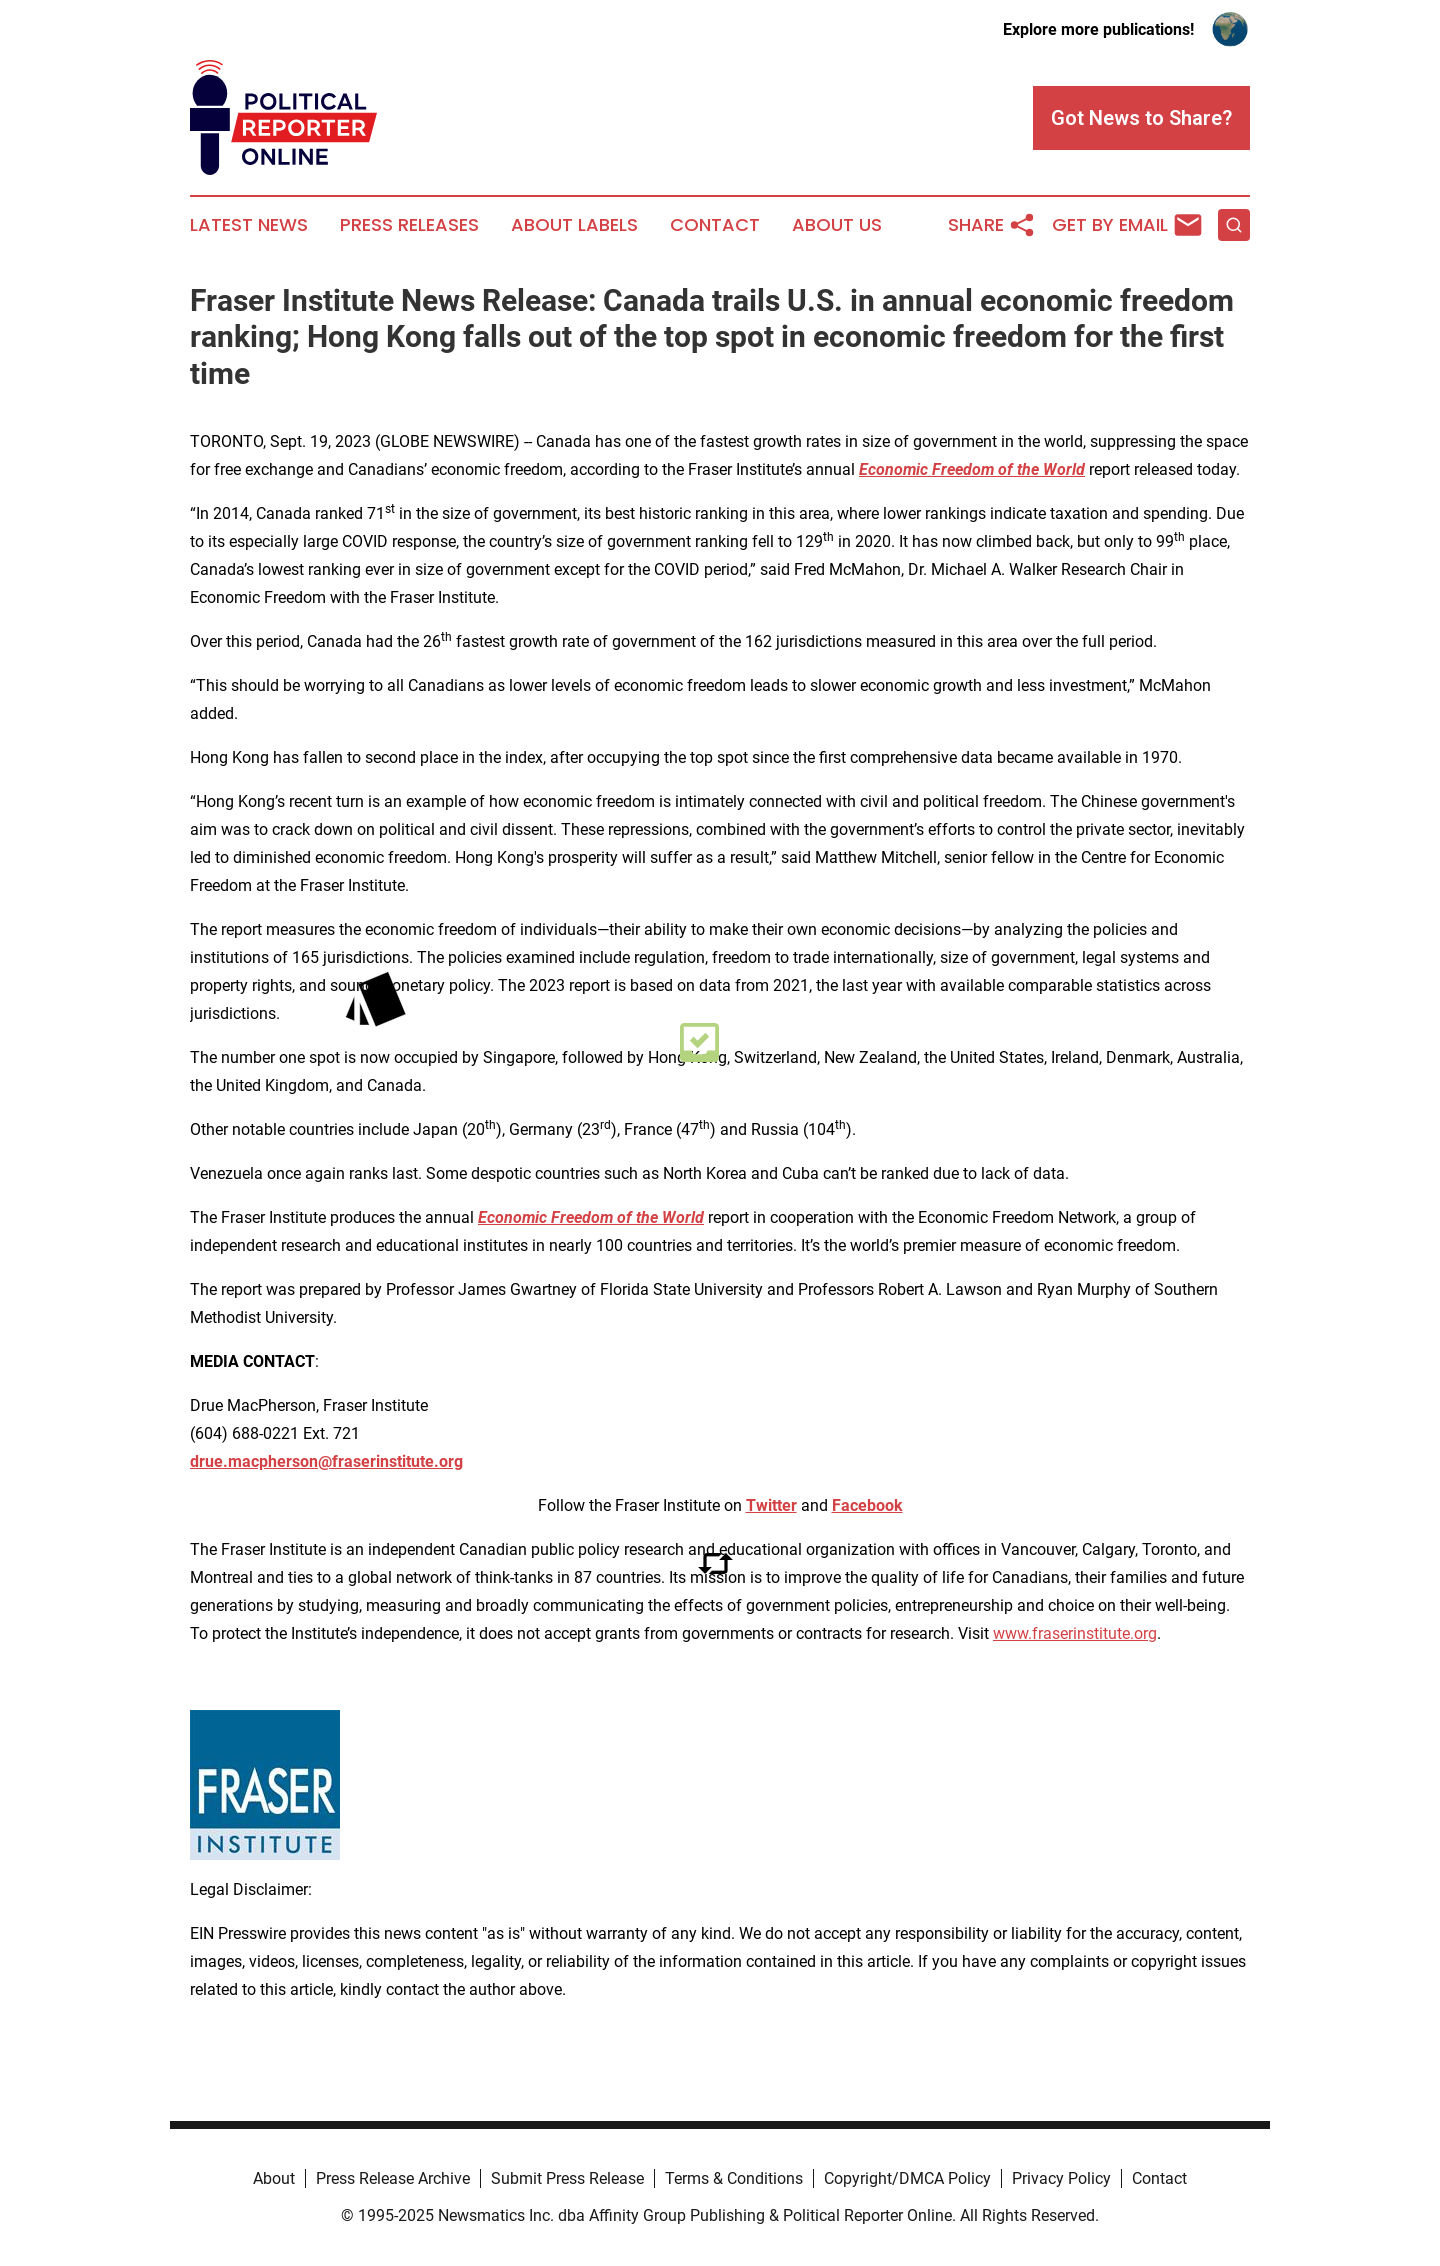  What do you see at coordinates (376, 998) in the screenshot?
I see `apply a style or theme to content` at bounding box center [376, 998].